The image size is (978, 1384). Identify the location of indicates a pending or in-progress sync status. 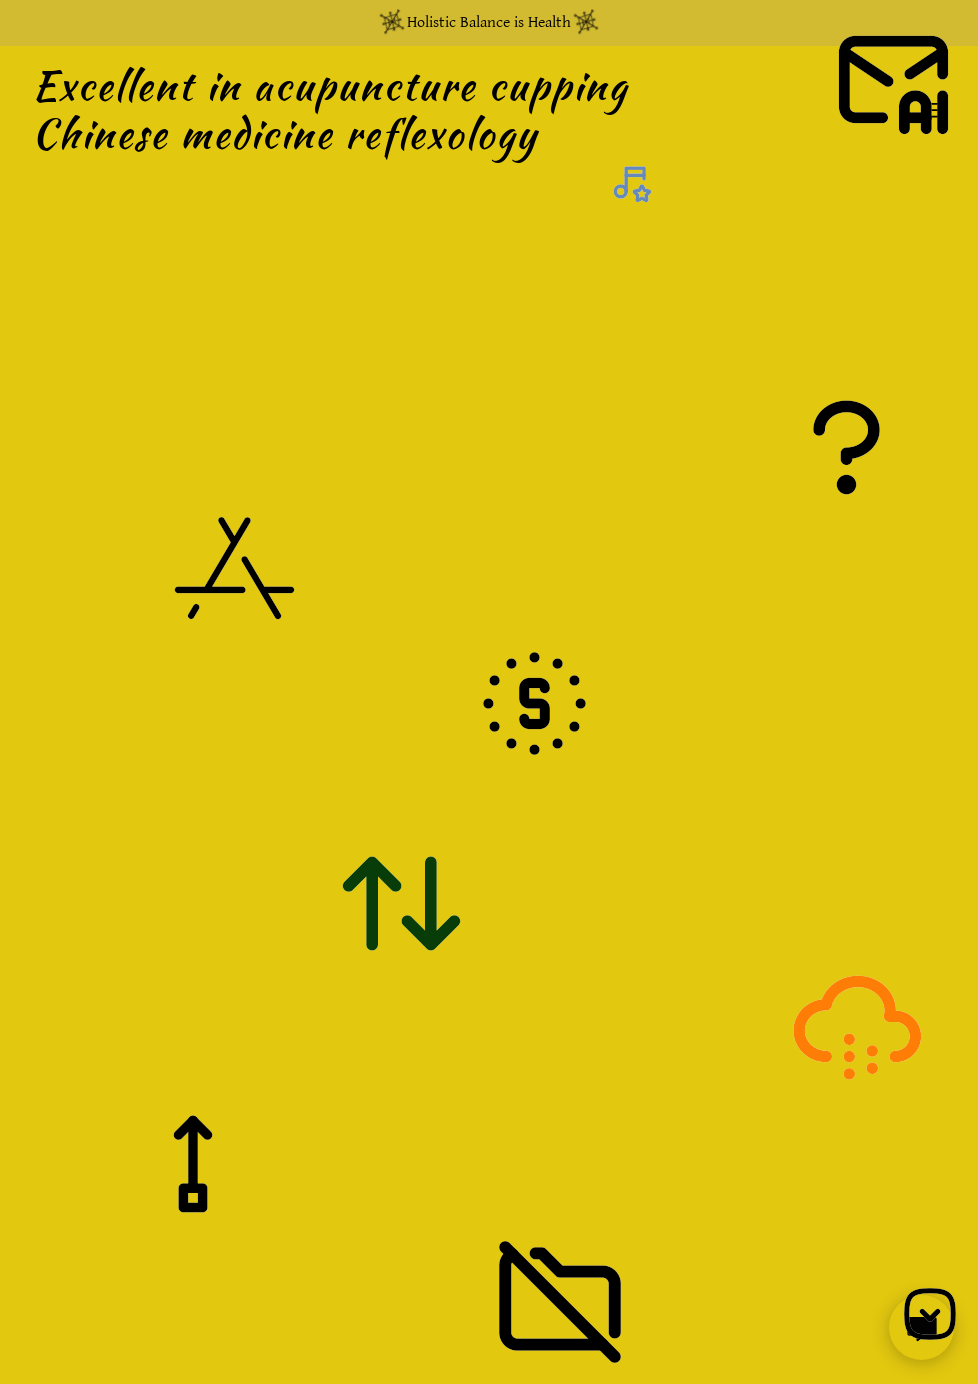
(534, 703).